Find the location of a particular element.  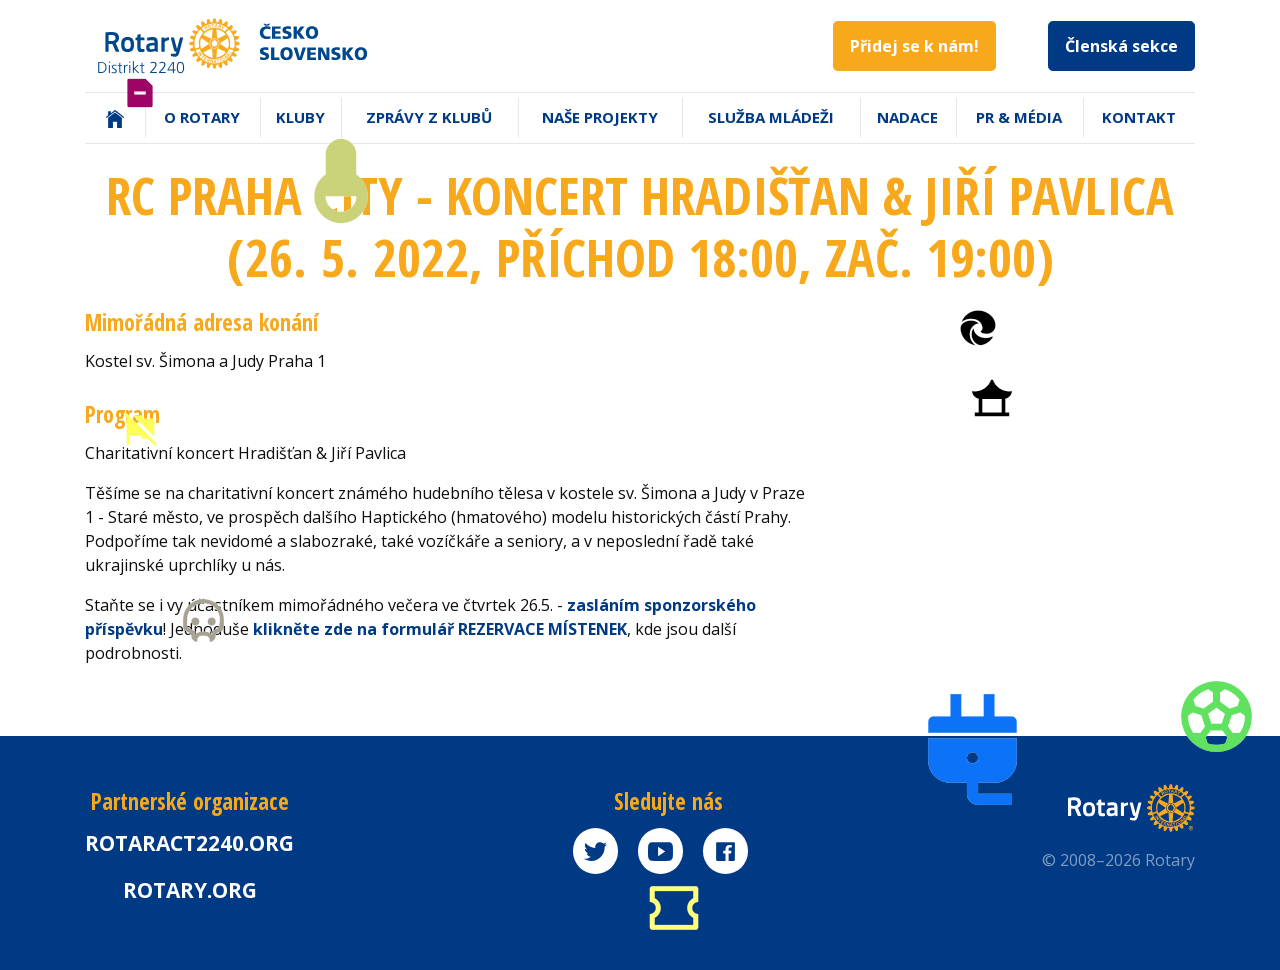

remove flag or marker is located at coordinates (140, 429).